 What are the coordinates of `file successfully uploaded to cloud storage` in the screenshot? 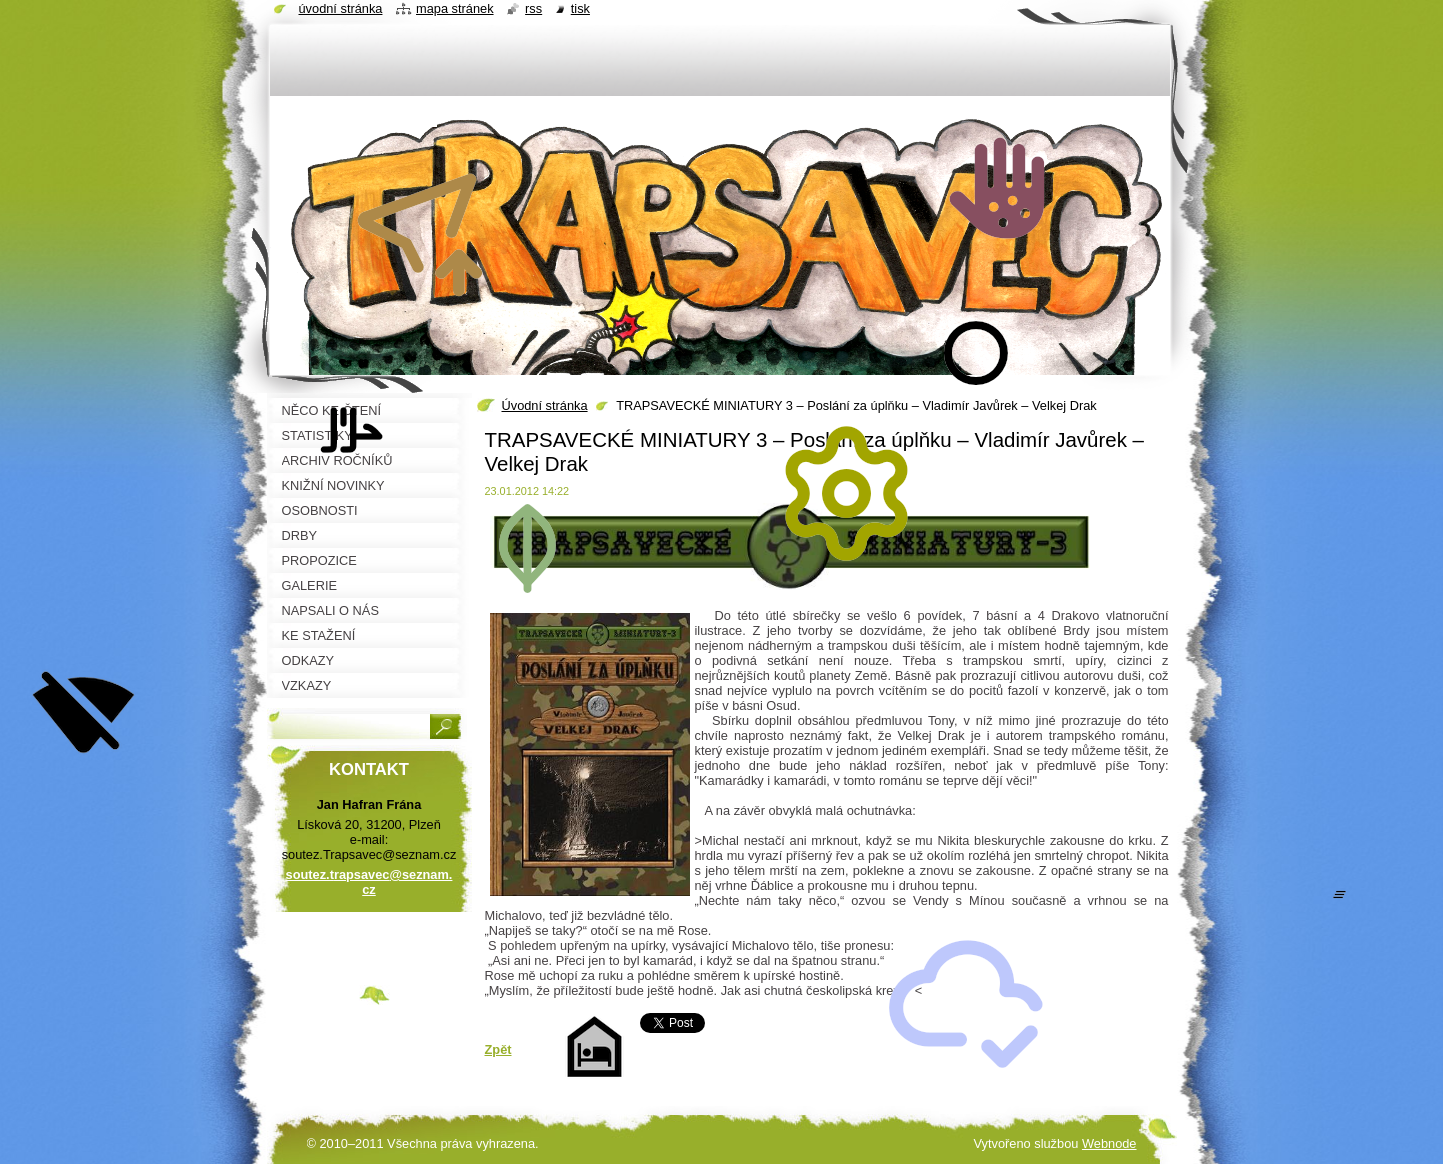 It's located at (967, 997).